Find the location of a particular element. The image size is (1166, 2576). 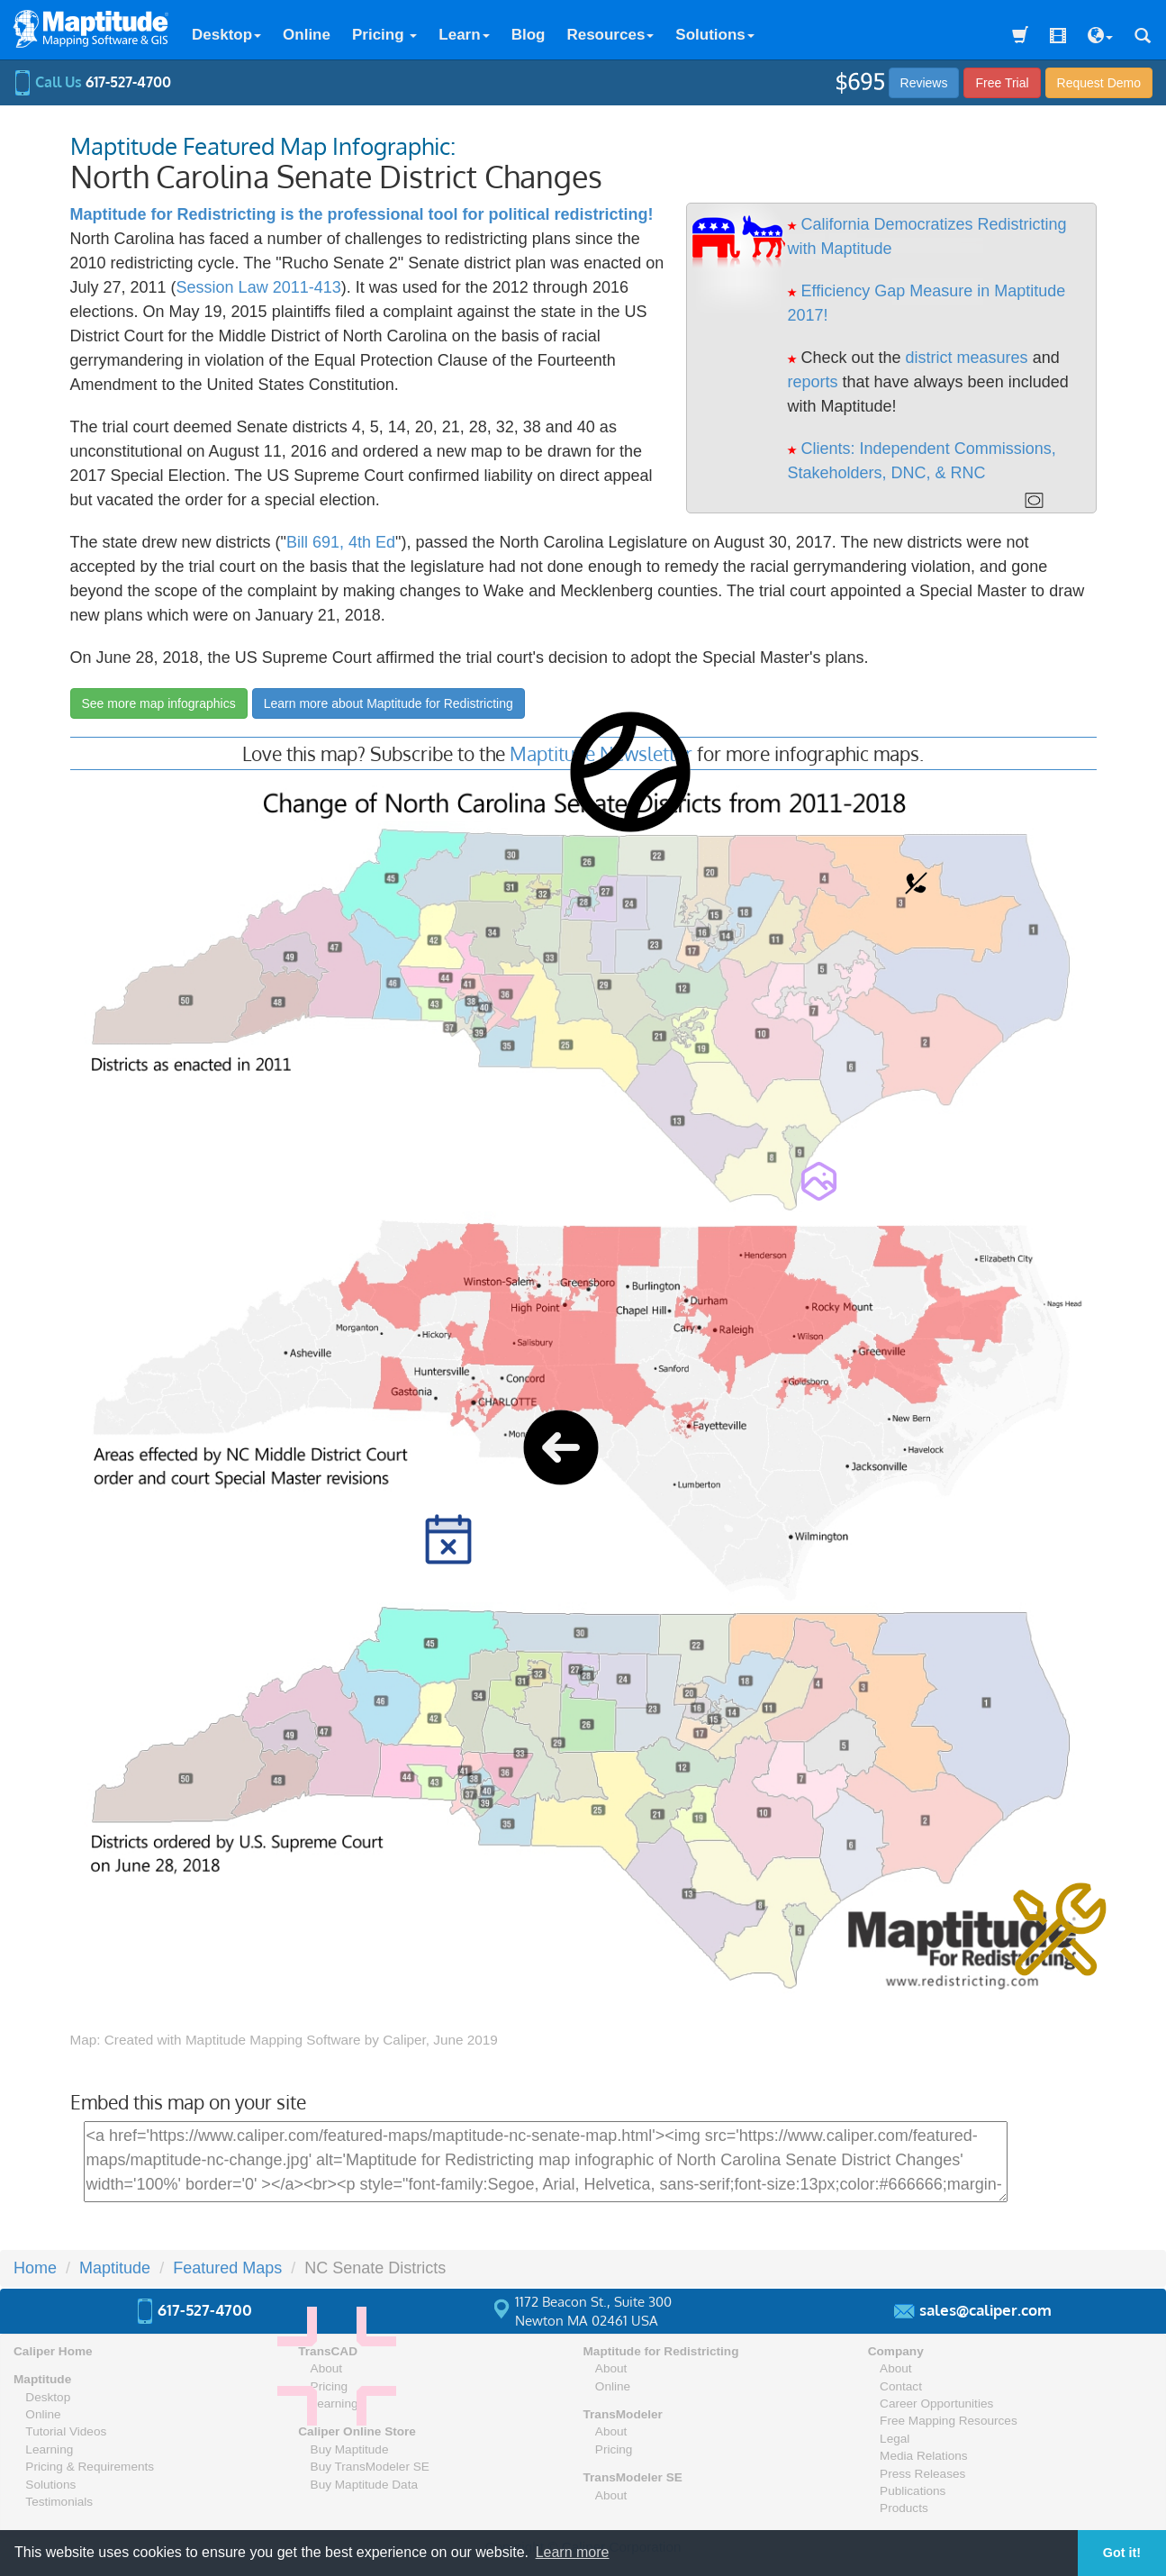

access settings or configuration options is located at coordinates (1060, 1929).